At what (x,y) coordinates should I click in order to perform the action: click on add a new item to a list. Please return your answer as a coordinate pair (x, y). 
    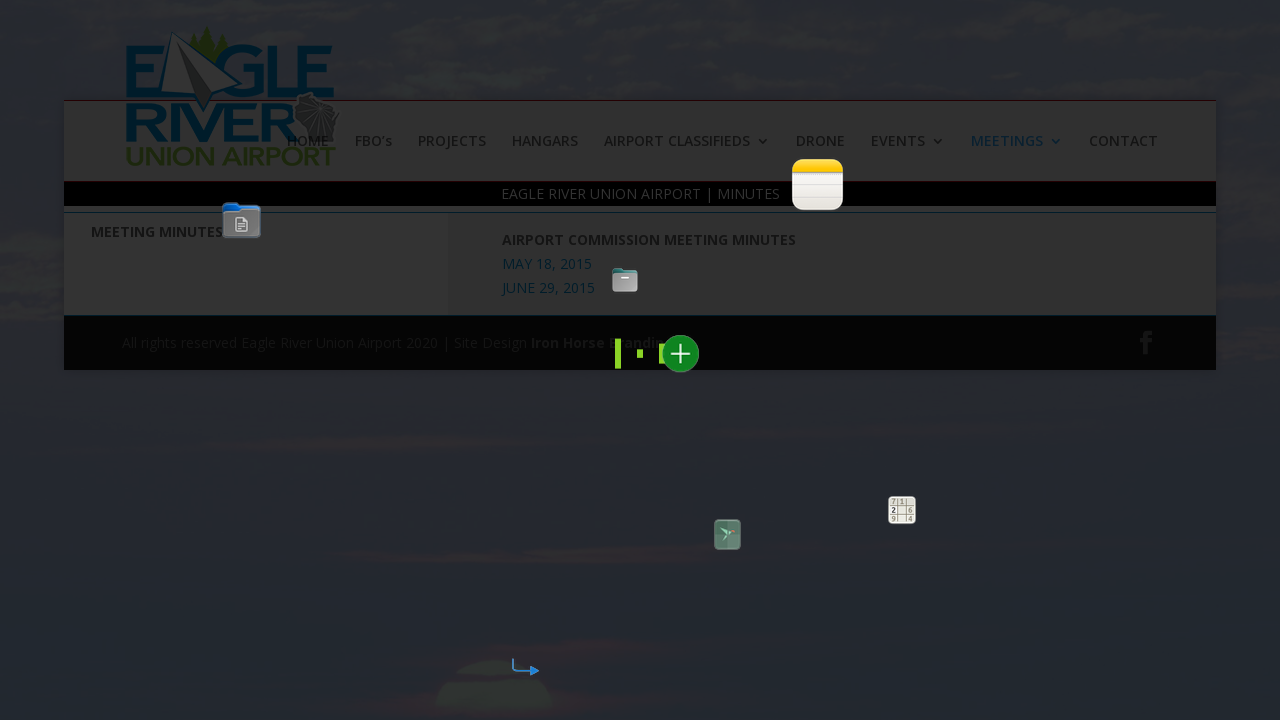
    Looking at the image, I should click on (680, 353).